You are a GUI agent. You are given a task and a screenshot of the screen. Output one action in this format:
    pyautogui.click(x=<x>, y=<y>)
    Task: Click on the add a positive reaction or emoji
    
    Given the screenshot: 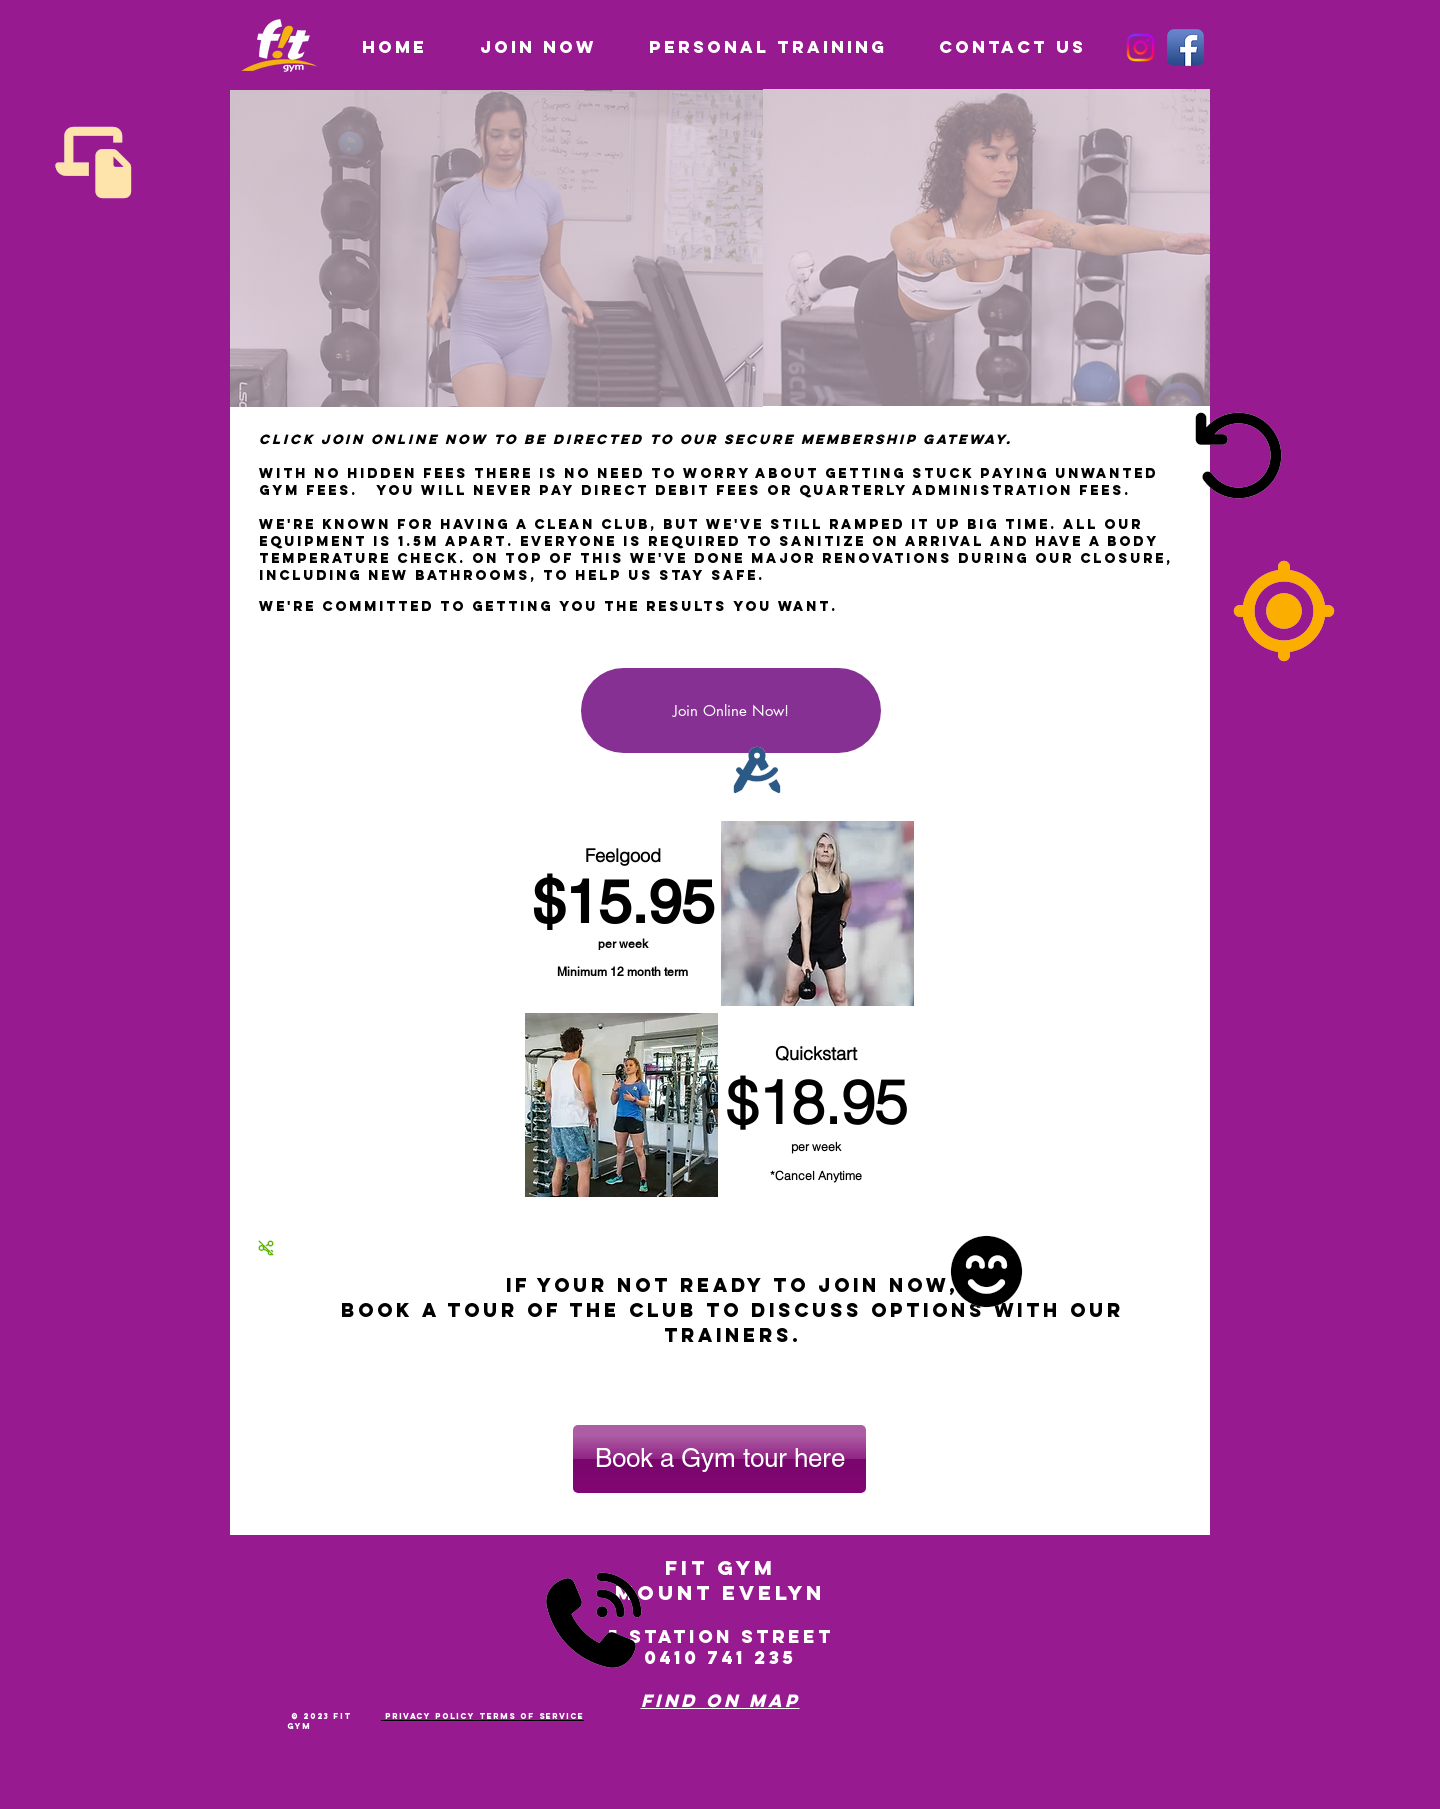 What is the action you would take?
    pyautogui.click(x=986, y=1271)
    